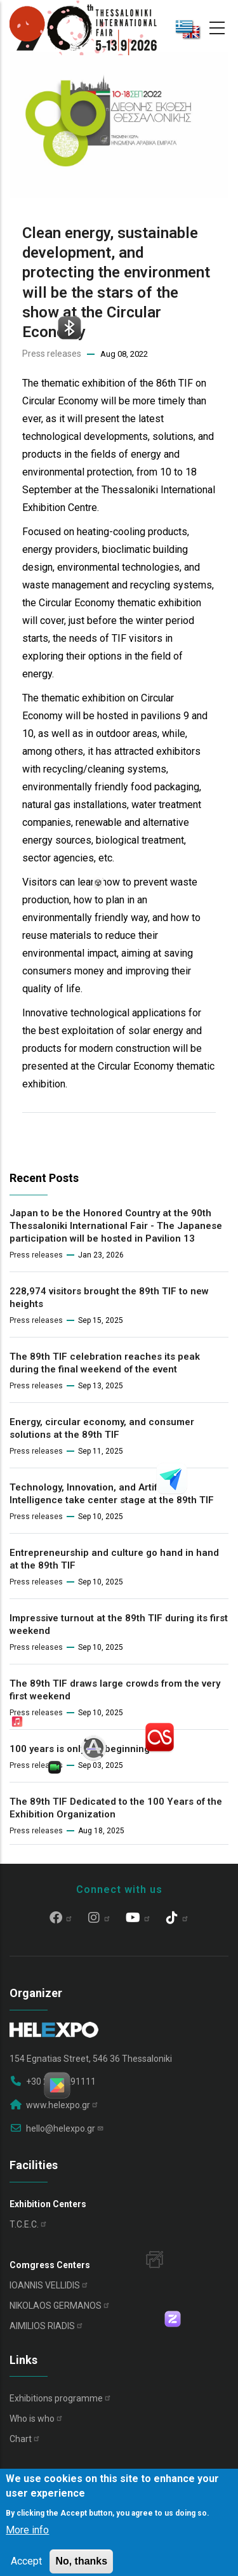  What do you see at coordinates (69, 328) in the screenshot?
I see `bluetooth is currently disabled or inactive` at bounding box center [69, 328].